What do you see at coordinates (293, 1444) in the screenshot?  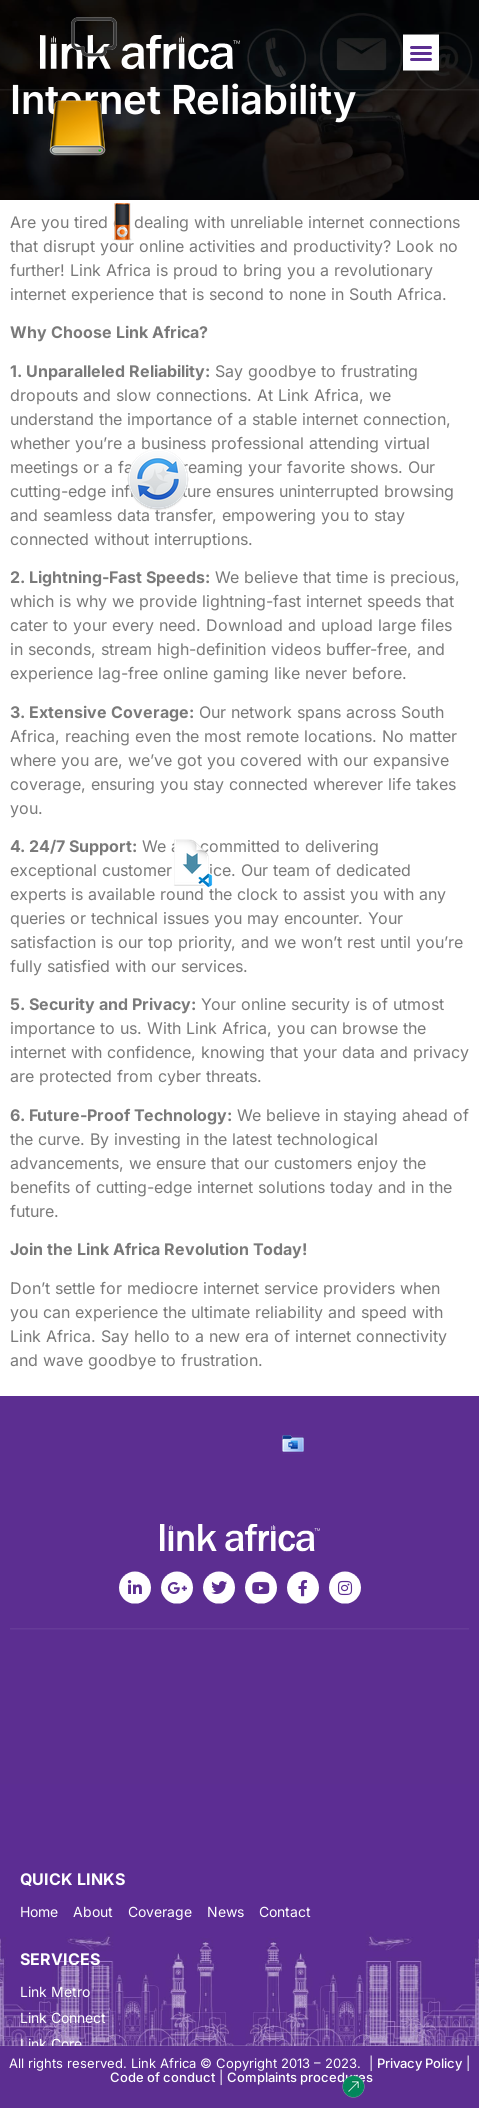 I see `open folder containing Microsoft Word documents` at bounding box center [293, 1444].